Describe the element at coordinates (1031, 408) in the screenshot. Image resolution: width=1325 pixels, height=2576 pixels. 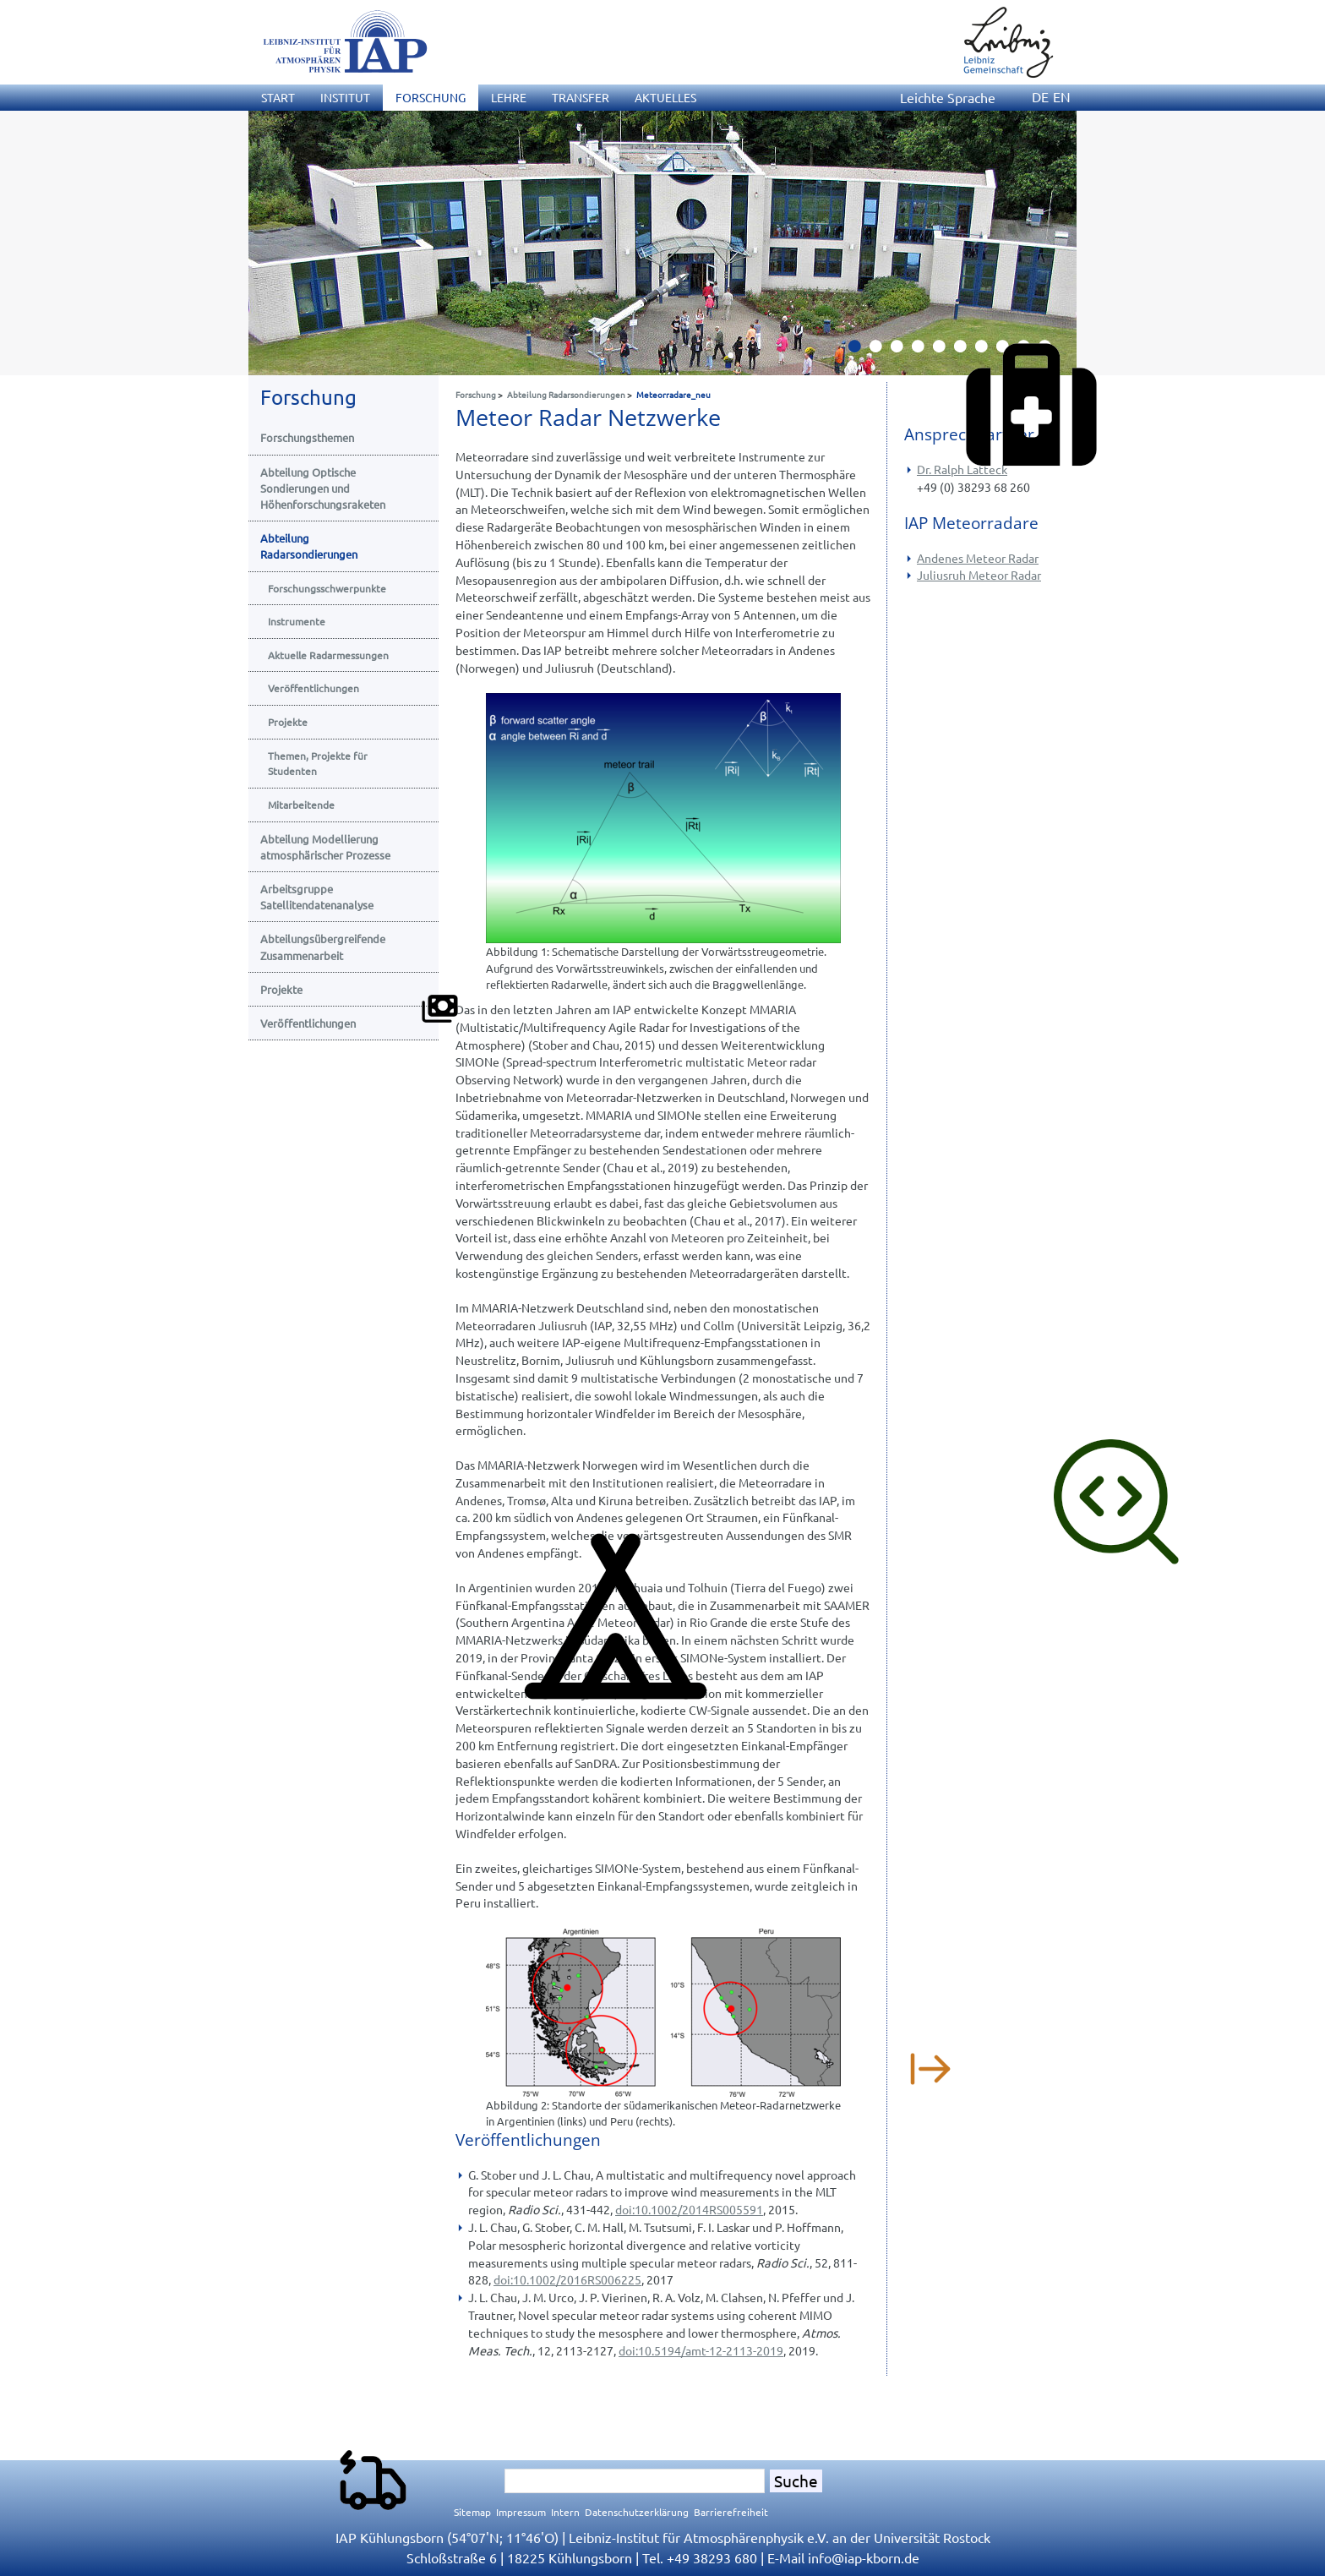
I see `access medical or health-related information` at that location.